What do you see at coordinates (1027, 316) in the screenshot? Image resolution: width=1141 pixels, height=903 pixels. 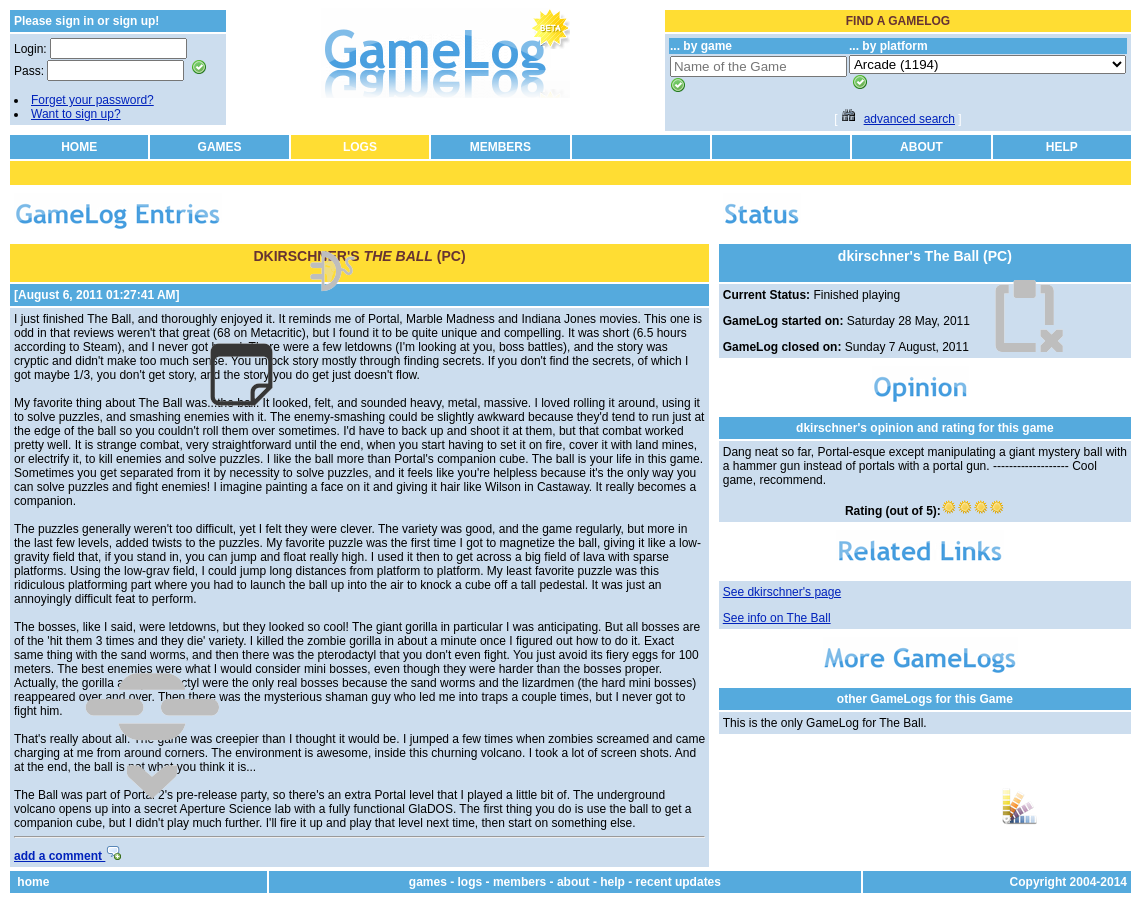 I see `indicates an overdue or expired task` at bounding box center [1027, 316].